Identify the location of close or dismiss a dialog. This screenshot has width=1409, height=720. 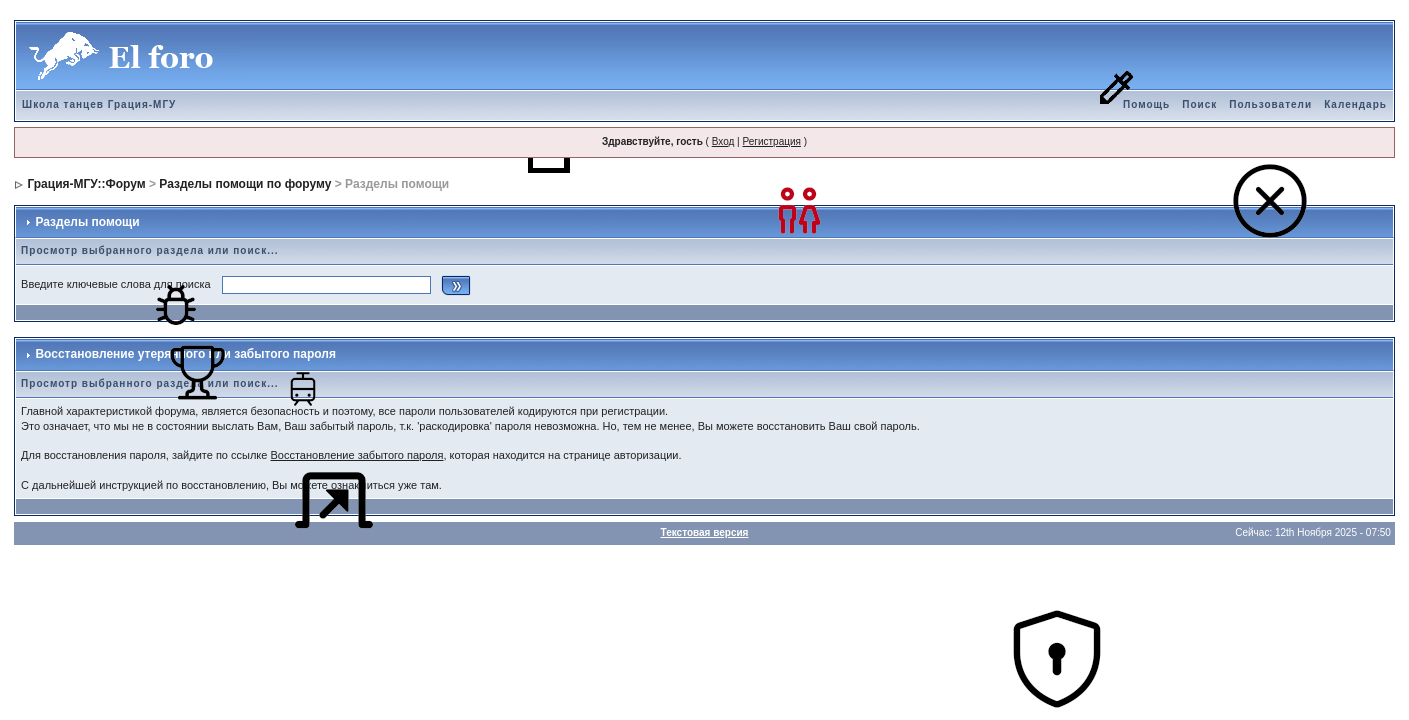
(1270, 201).